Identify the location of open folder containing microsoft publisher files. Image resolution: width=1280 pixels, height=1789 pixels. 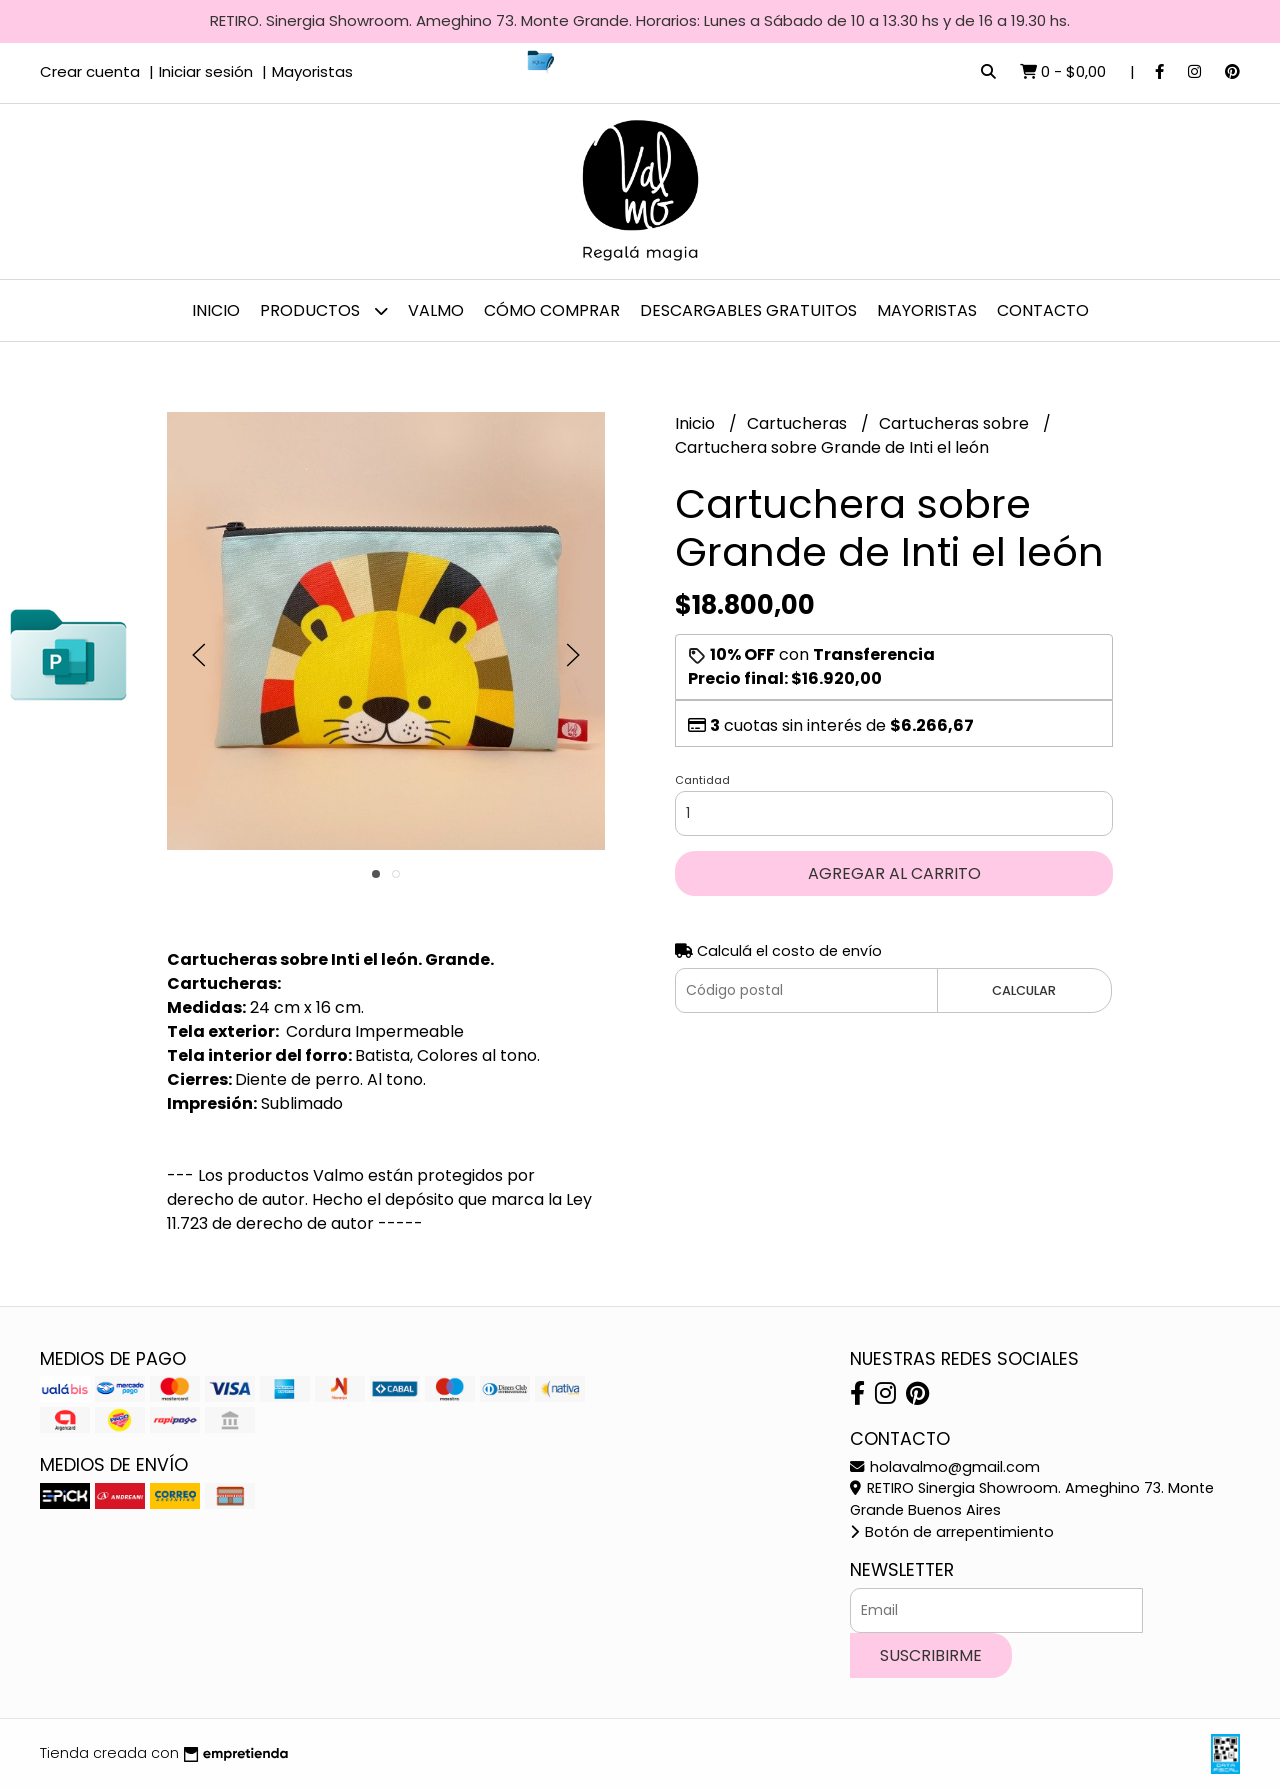
(68, 658).